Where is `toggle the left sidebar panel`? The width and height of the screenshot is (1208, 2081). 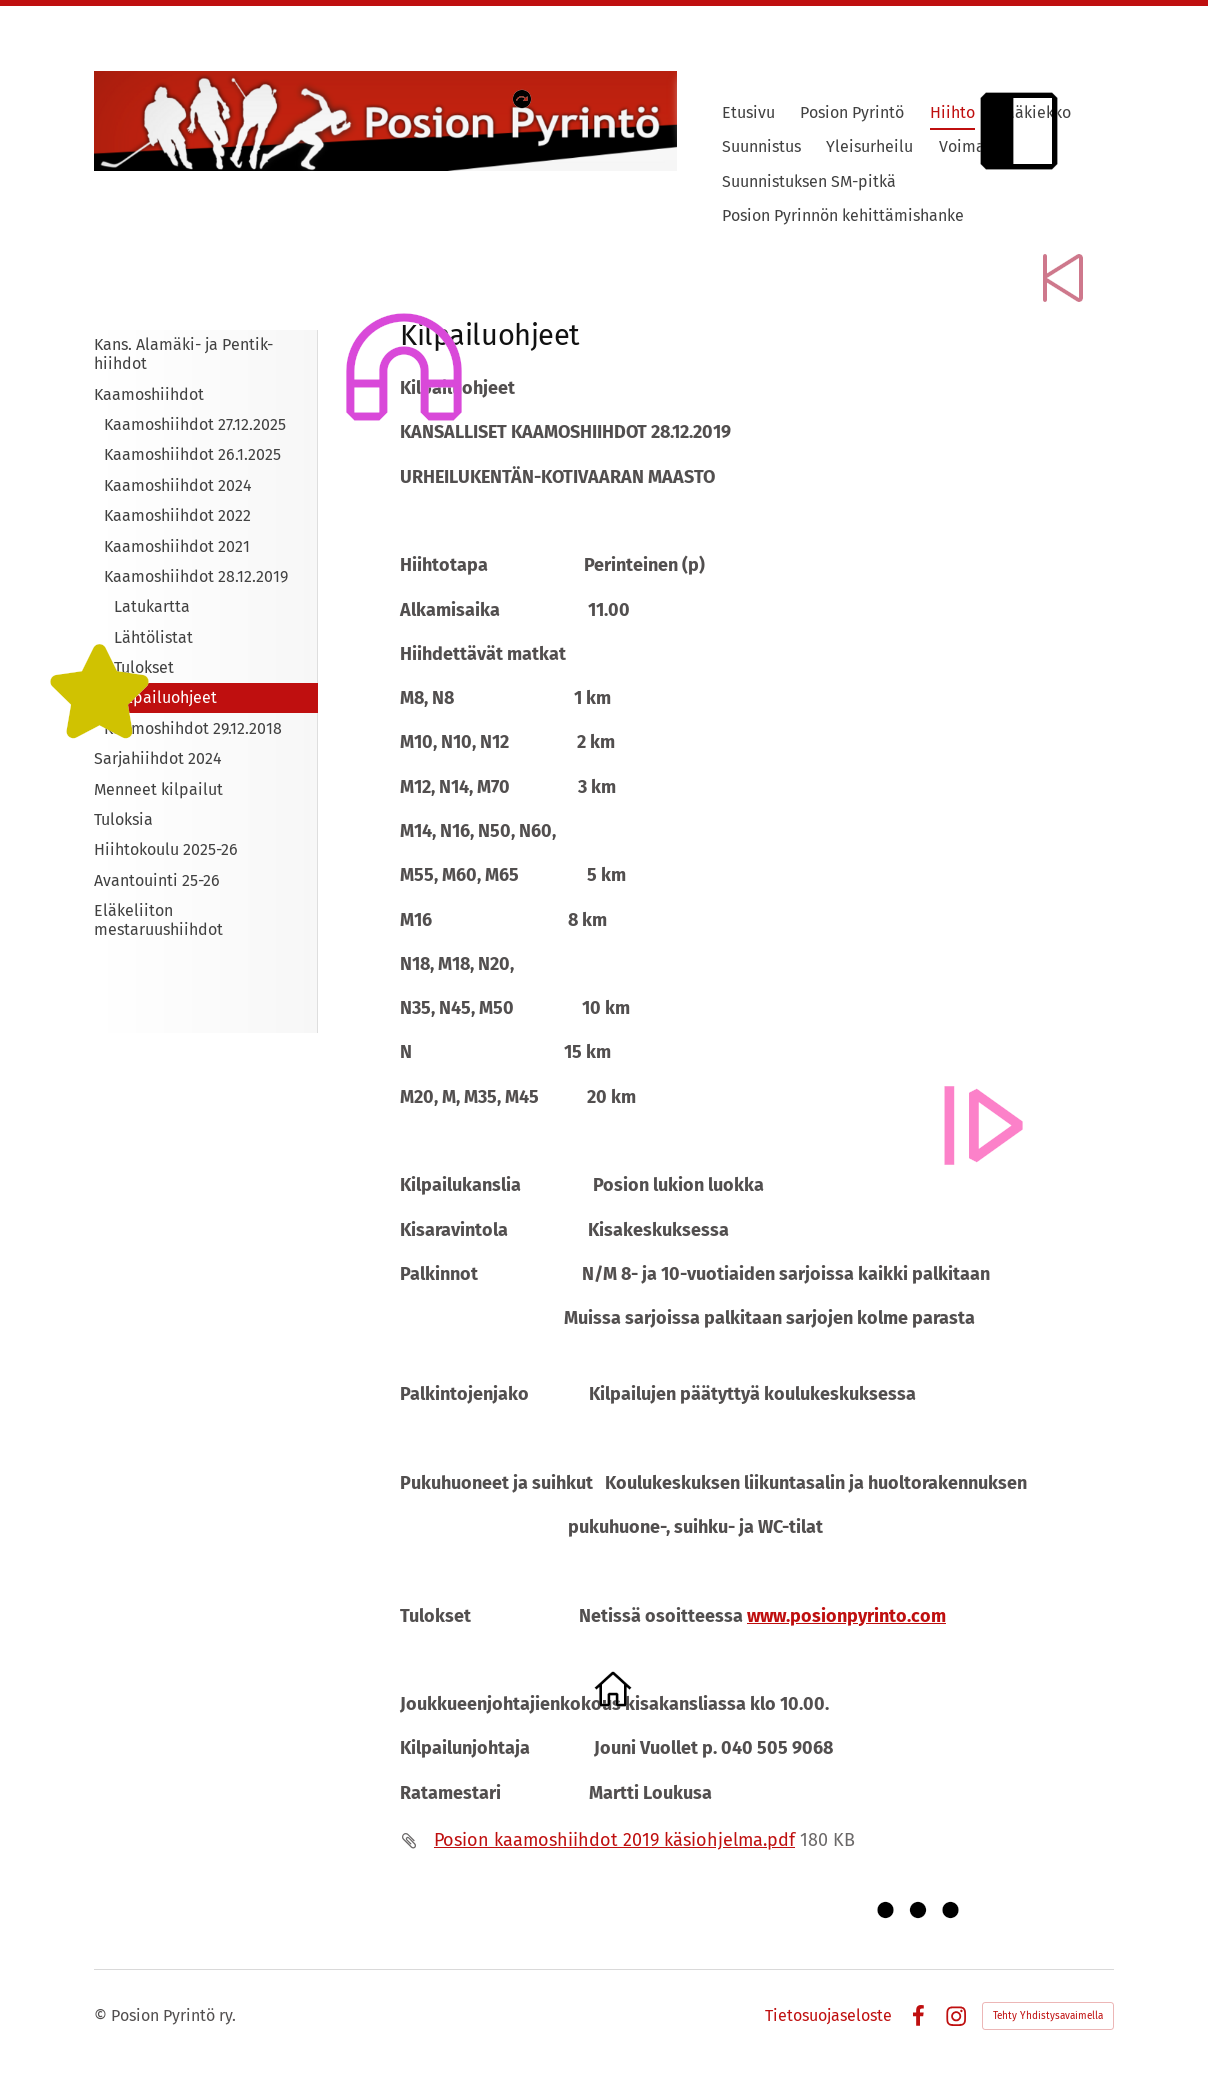
toggle the left sidebar panel is located at coordinates (1019, 131).